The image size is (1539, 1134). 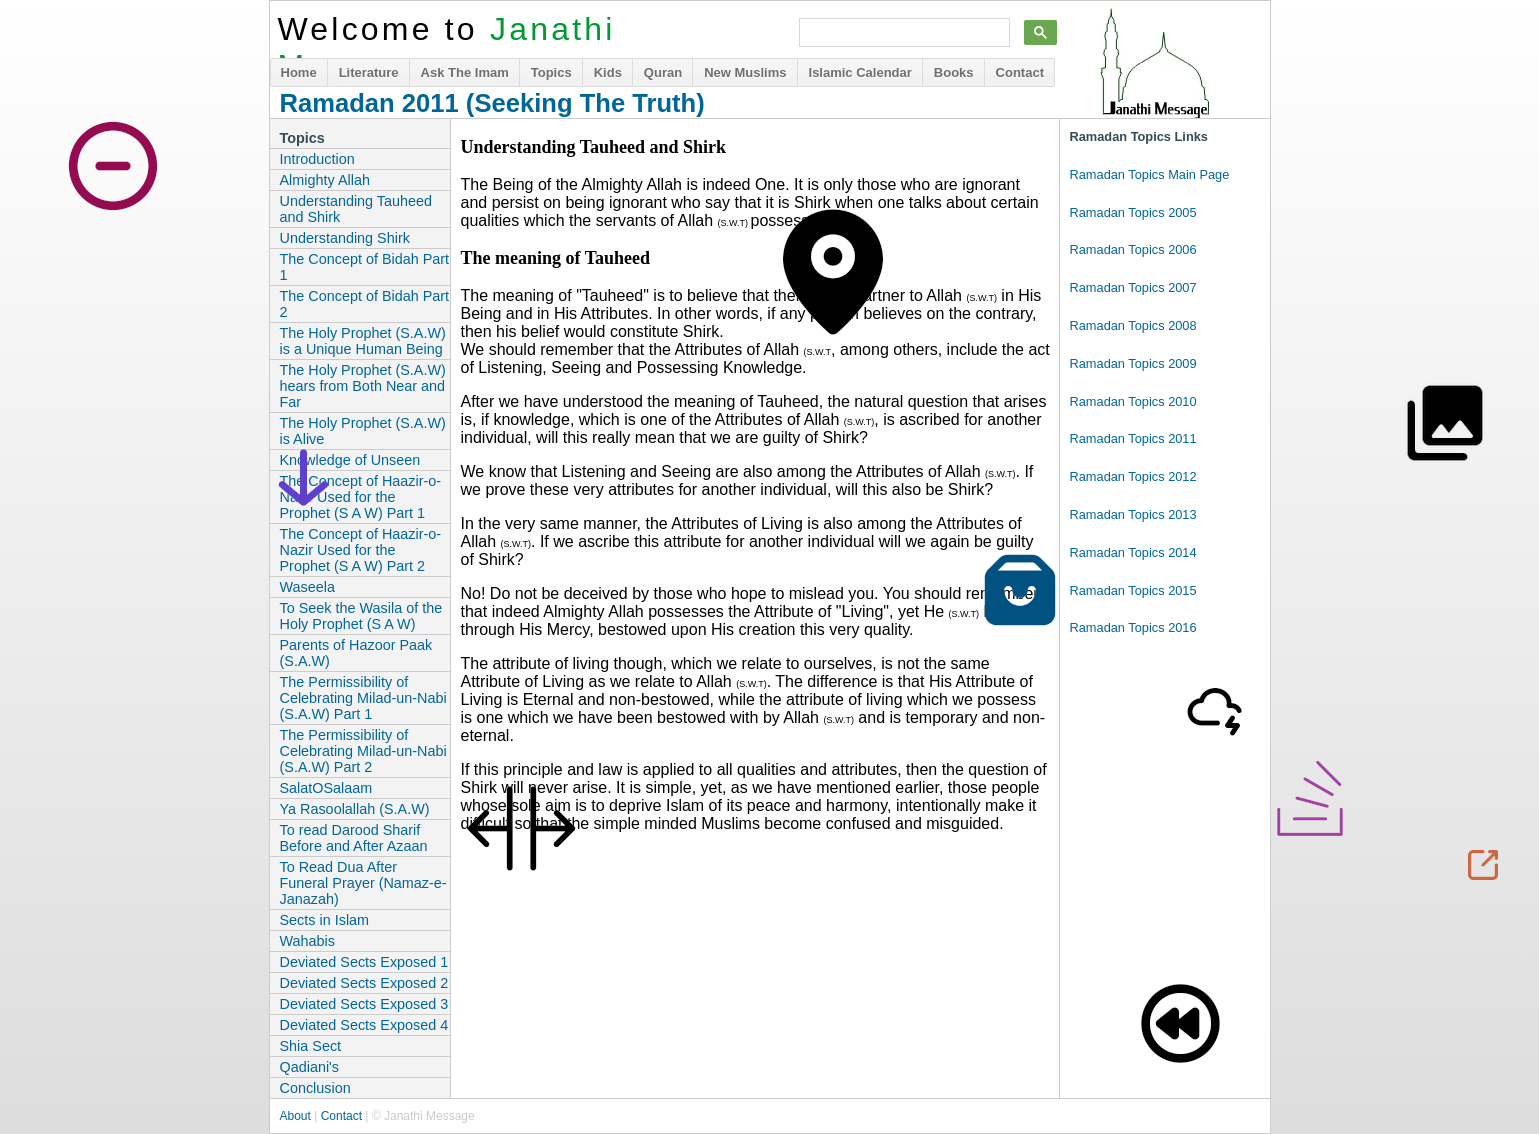 What do you see at coordinates (113, 166) in the screenshot?
I see `remove an item from a list or cart` at bounding box center [113, 166].